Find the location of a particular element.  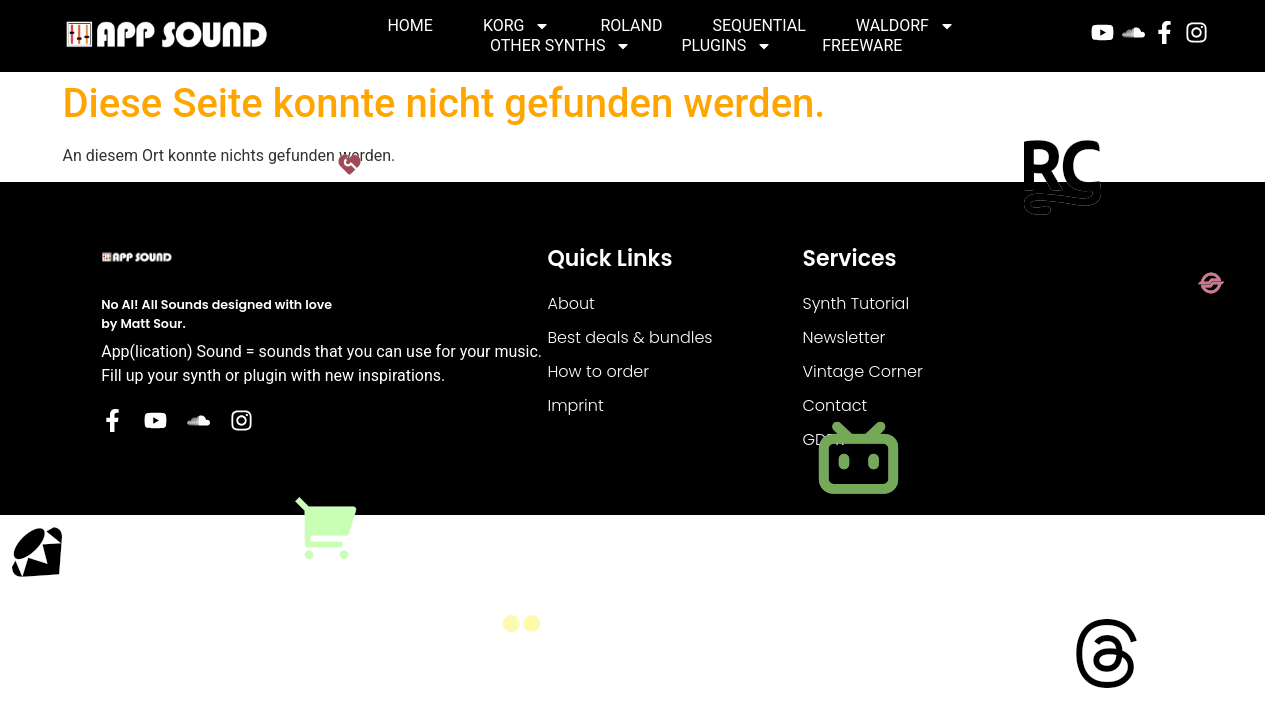

SMRT Corporation logo is located at coordinates (1211, 283).